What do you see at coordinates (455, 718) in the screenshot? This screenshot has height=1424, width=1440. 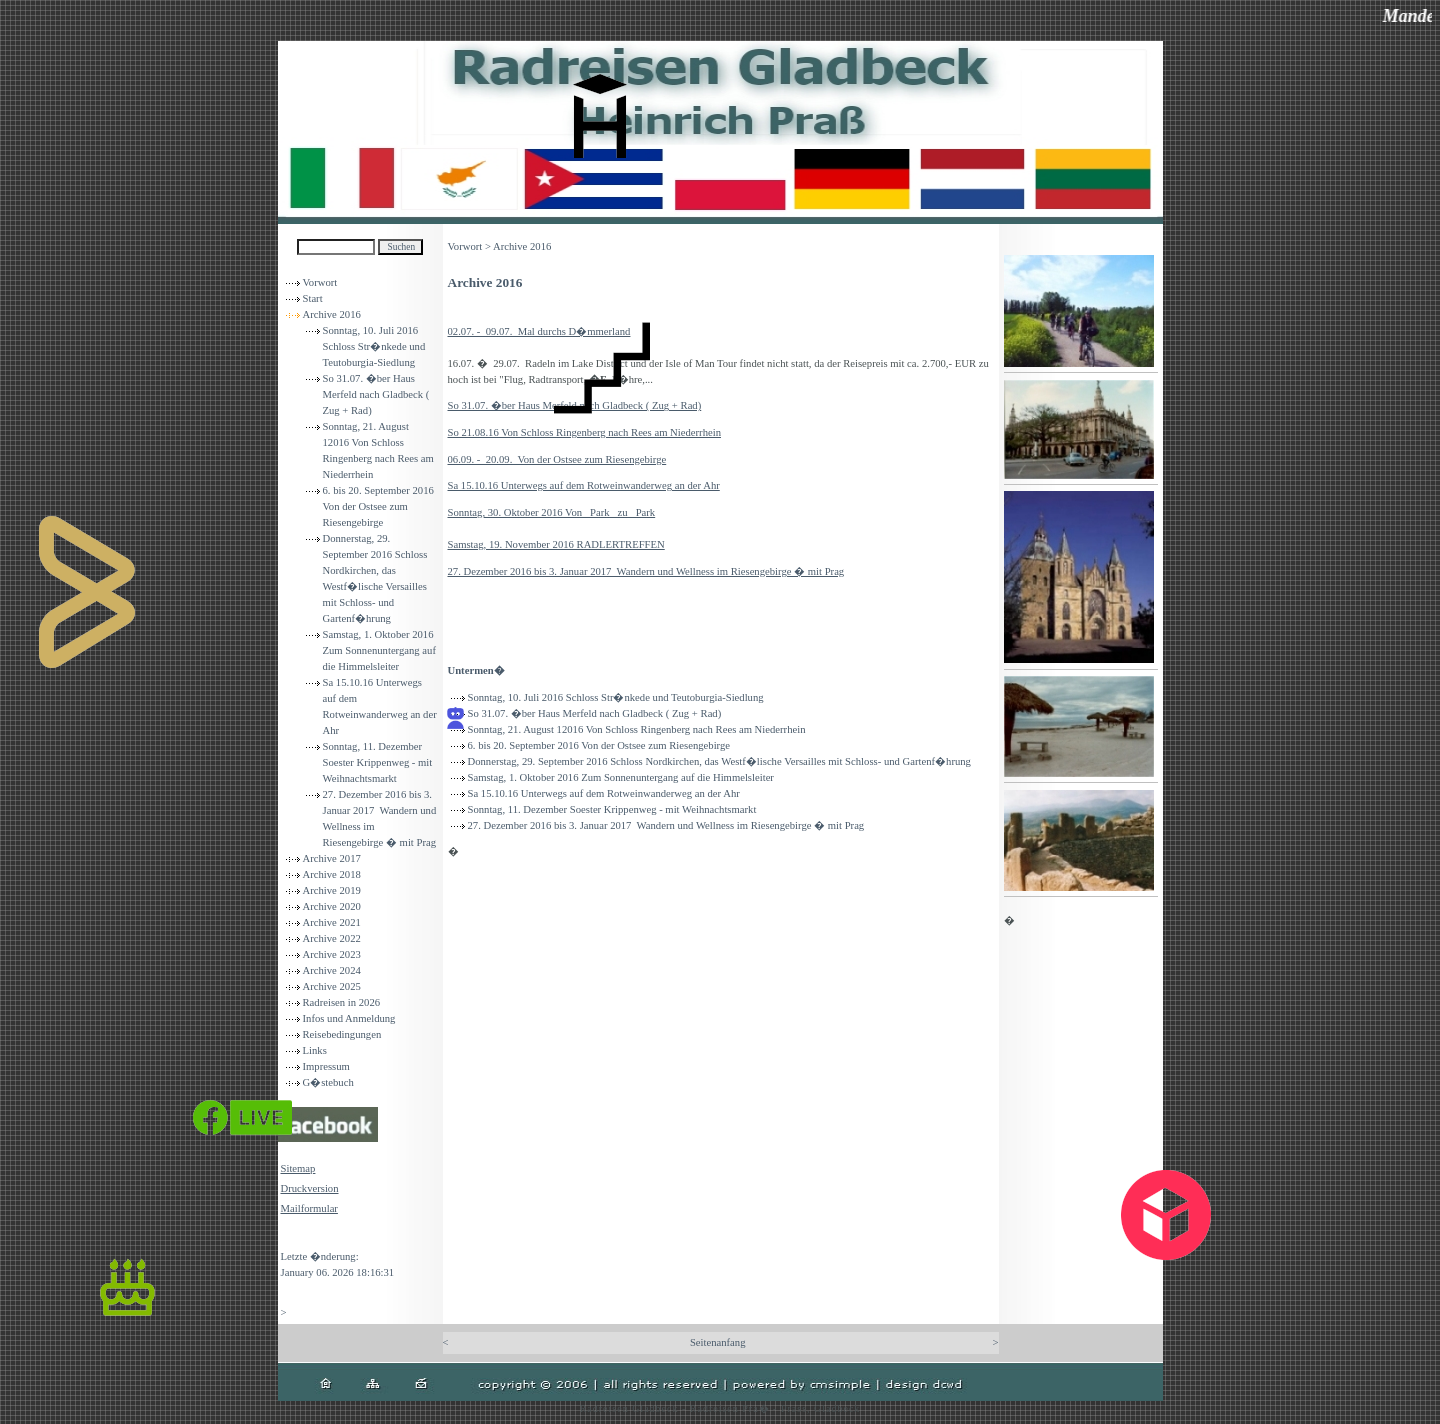 I see `access AI assistant or chatbot features` at bounding box center [455, 718].